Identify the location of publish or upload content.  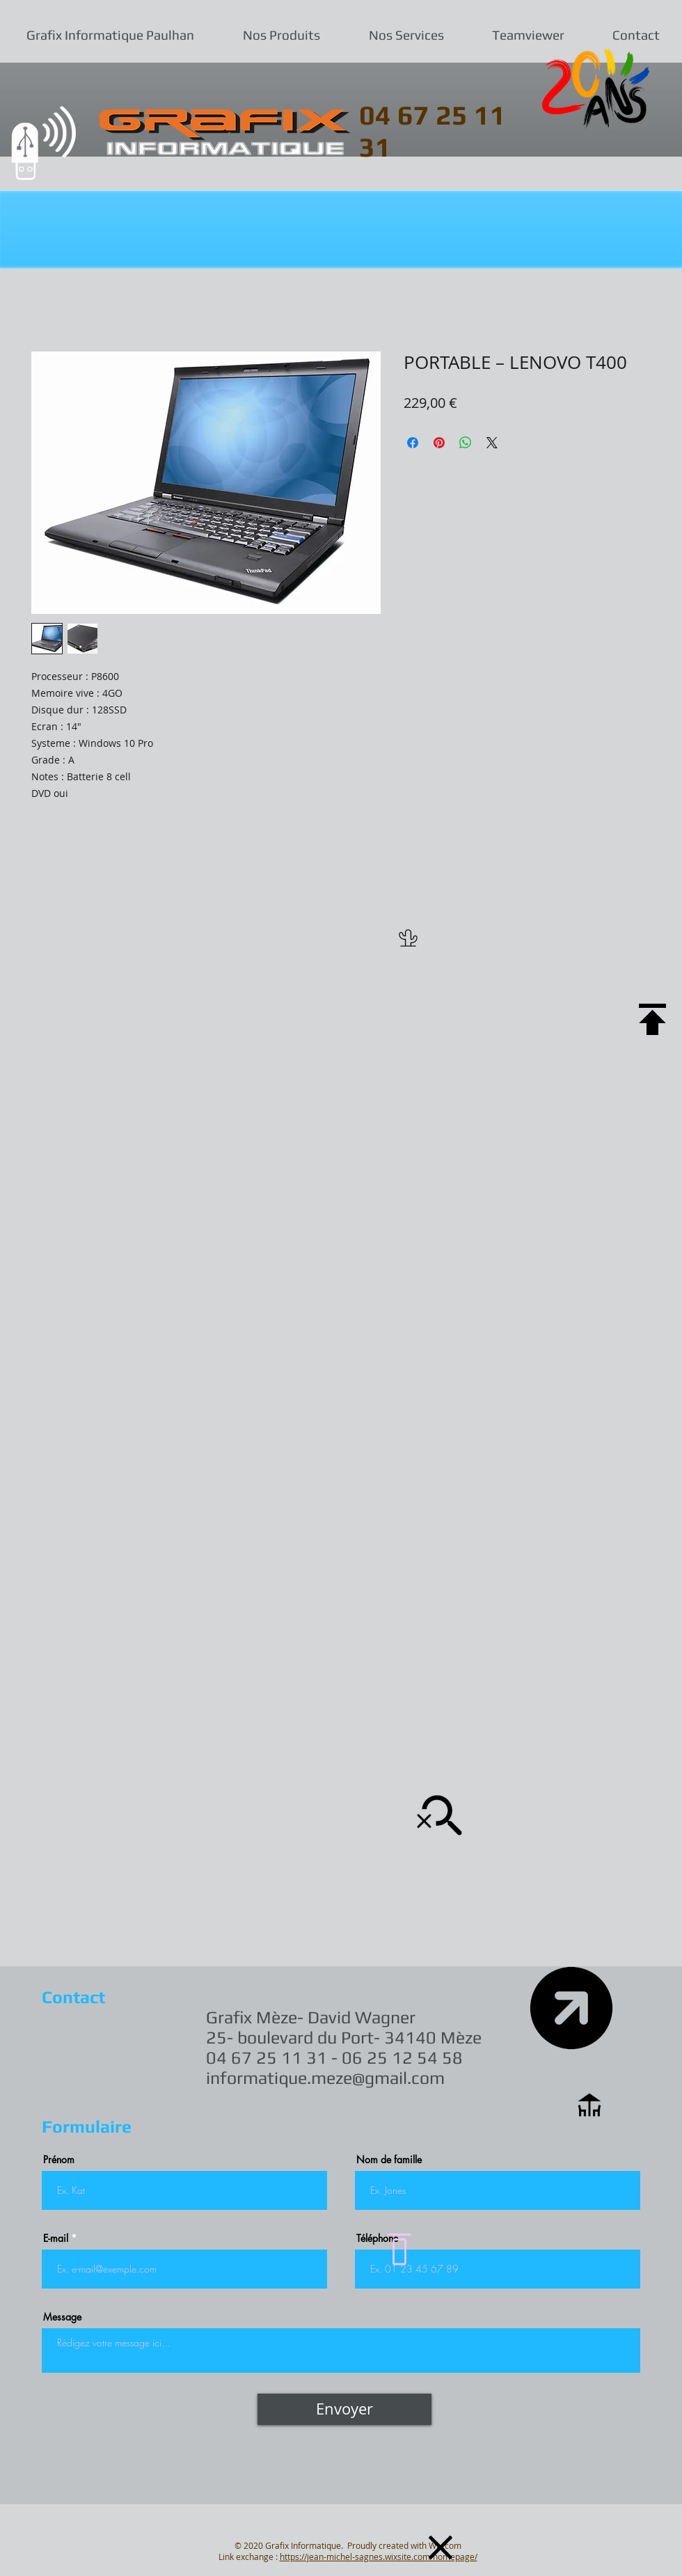
(652, 1019).